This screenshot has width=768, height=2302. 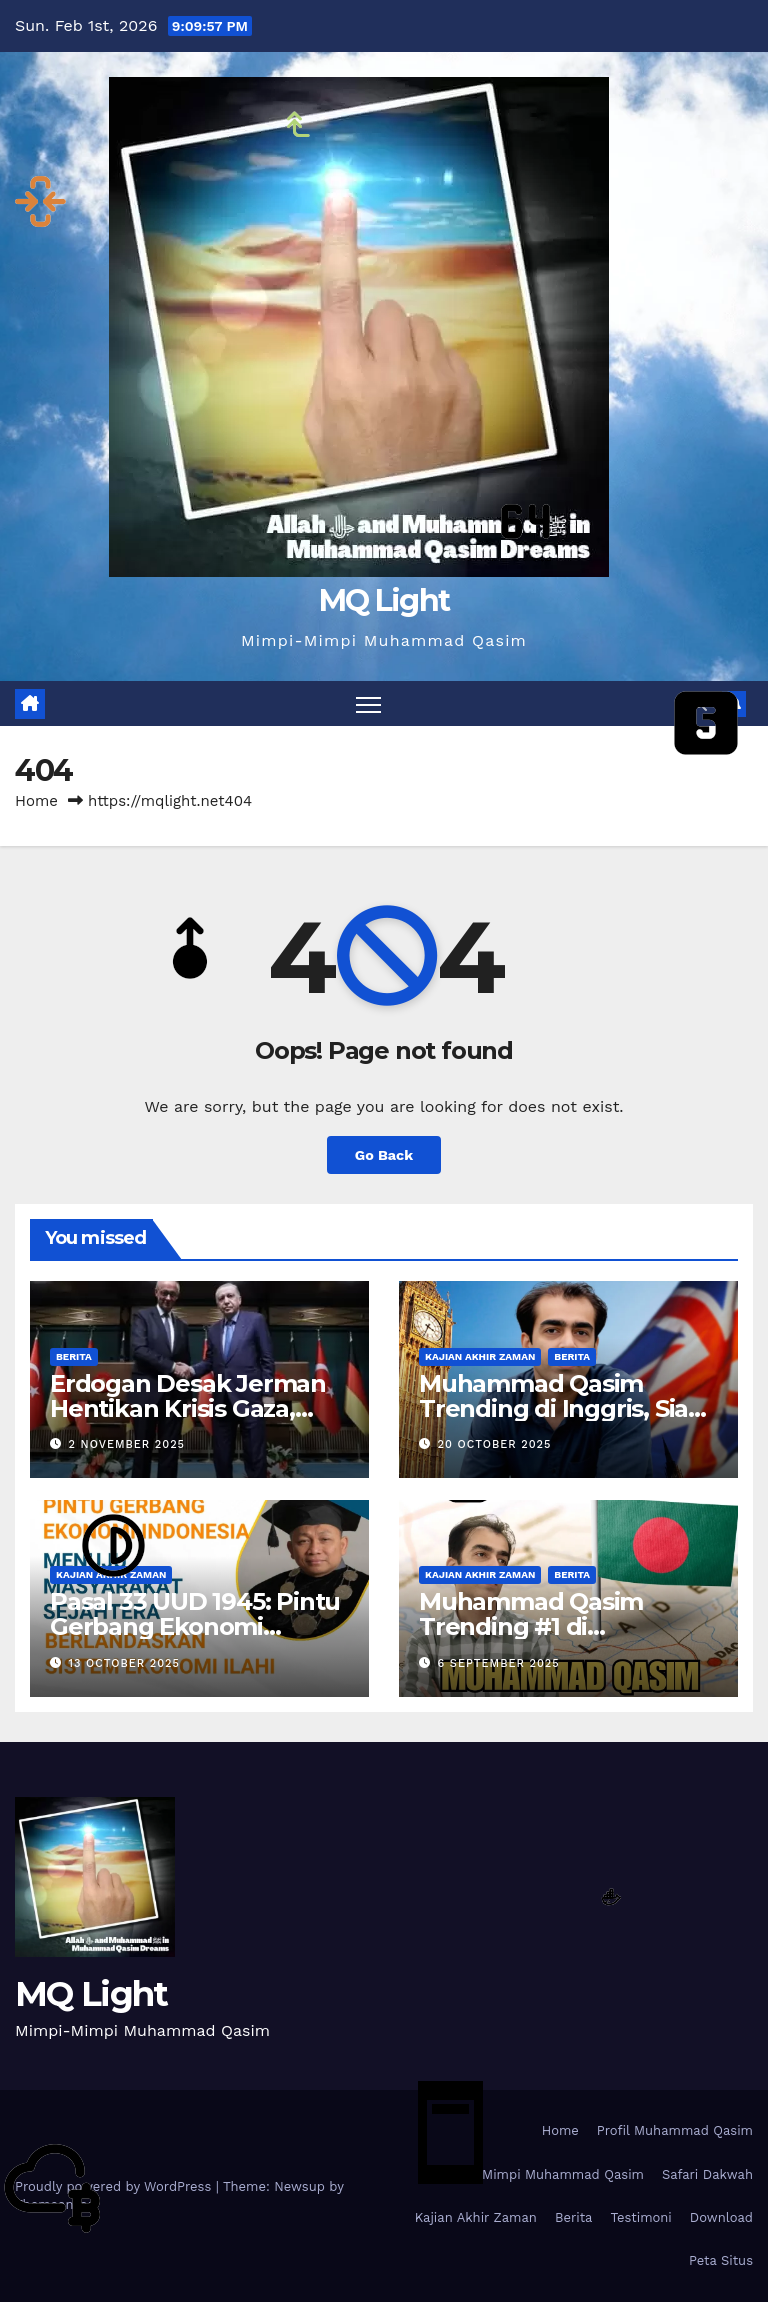 I want to click on adjust display contrast settings, so click(x=113, y=1545).